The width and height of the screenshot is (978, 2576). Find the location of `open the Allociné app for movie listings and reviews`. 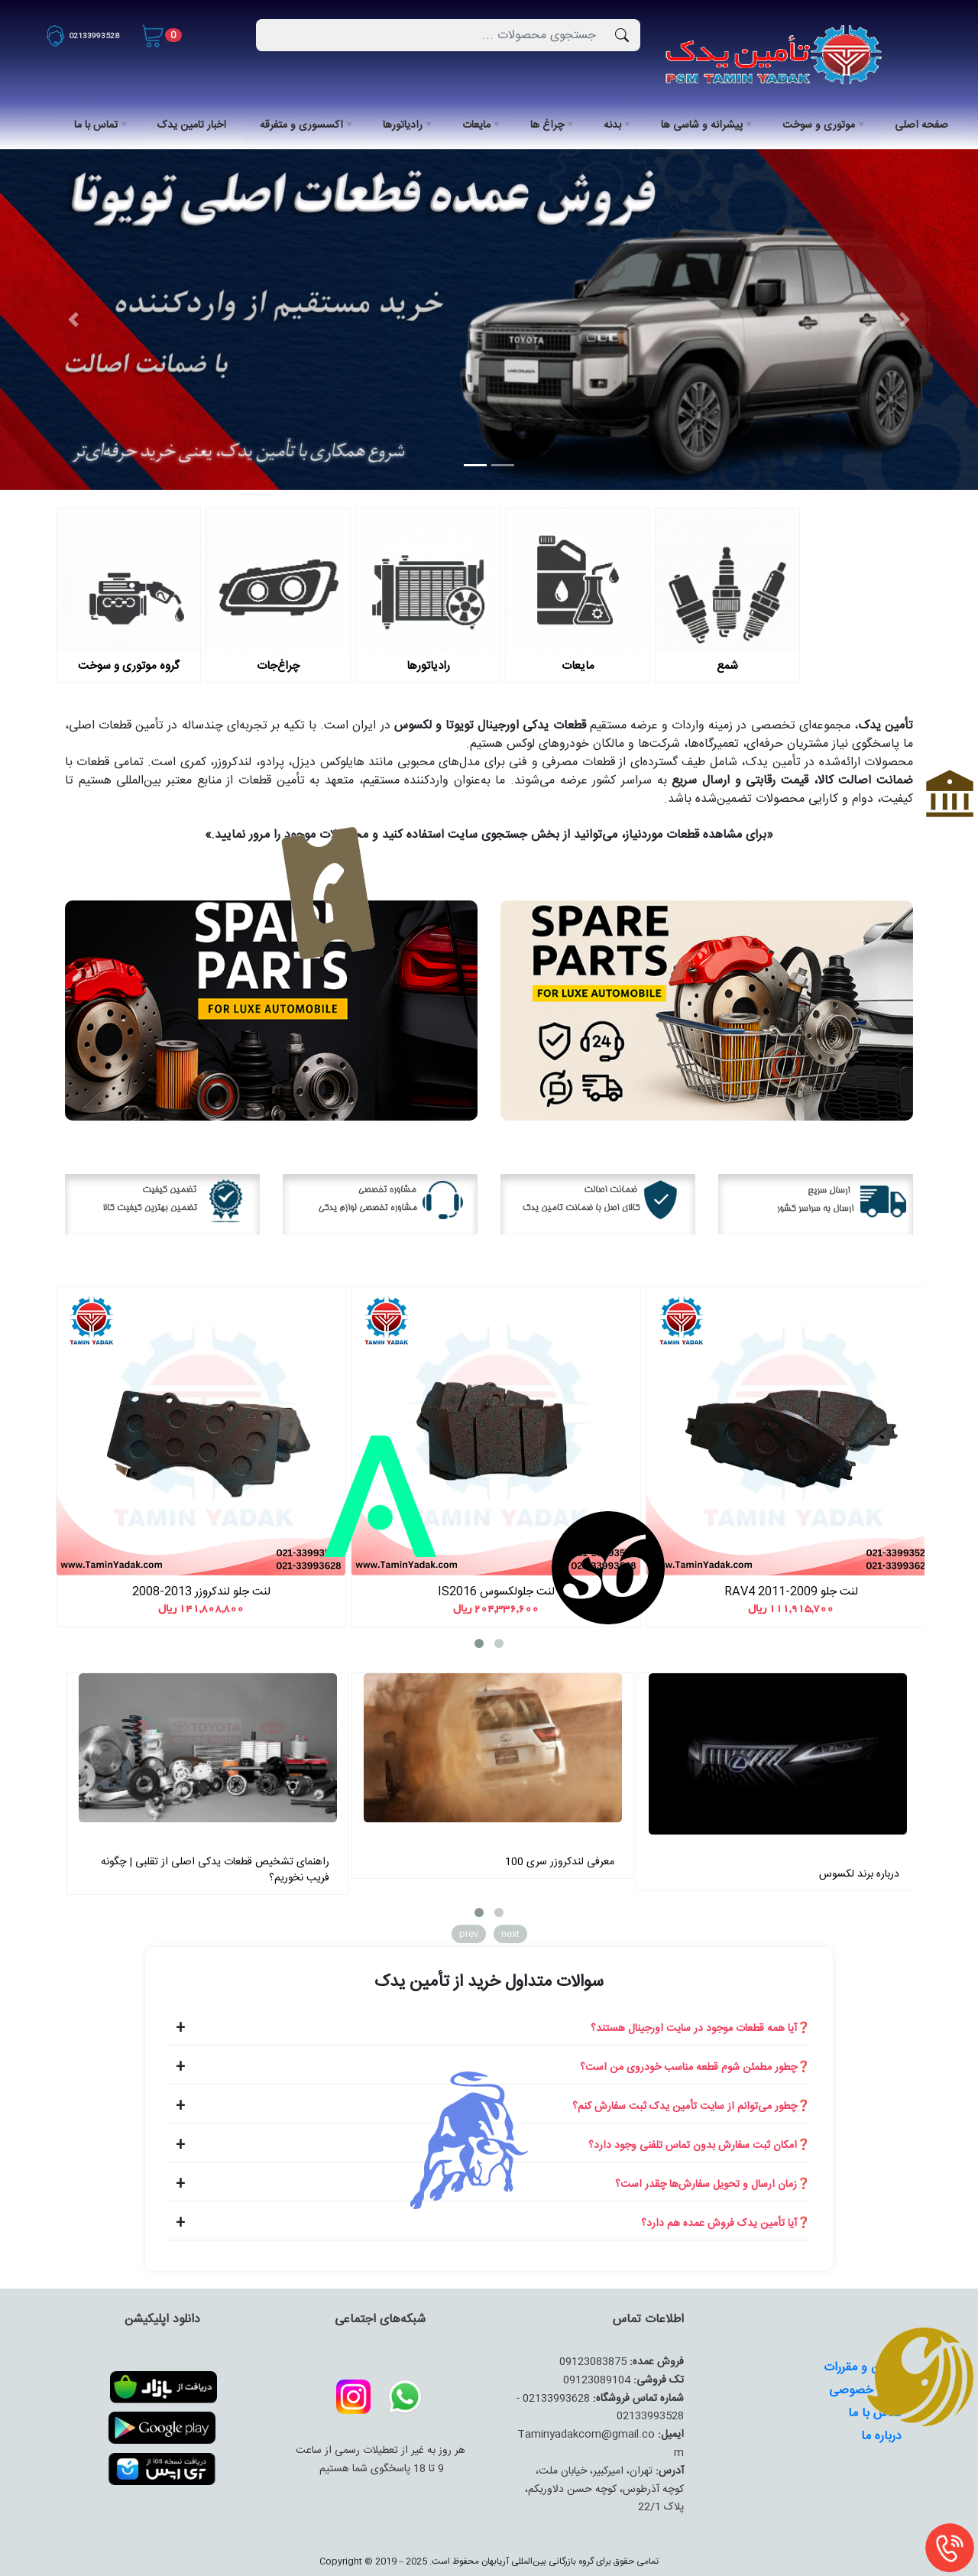

open the Allociné app for movie listings and reviews is located at coordinates (328, 893).